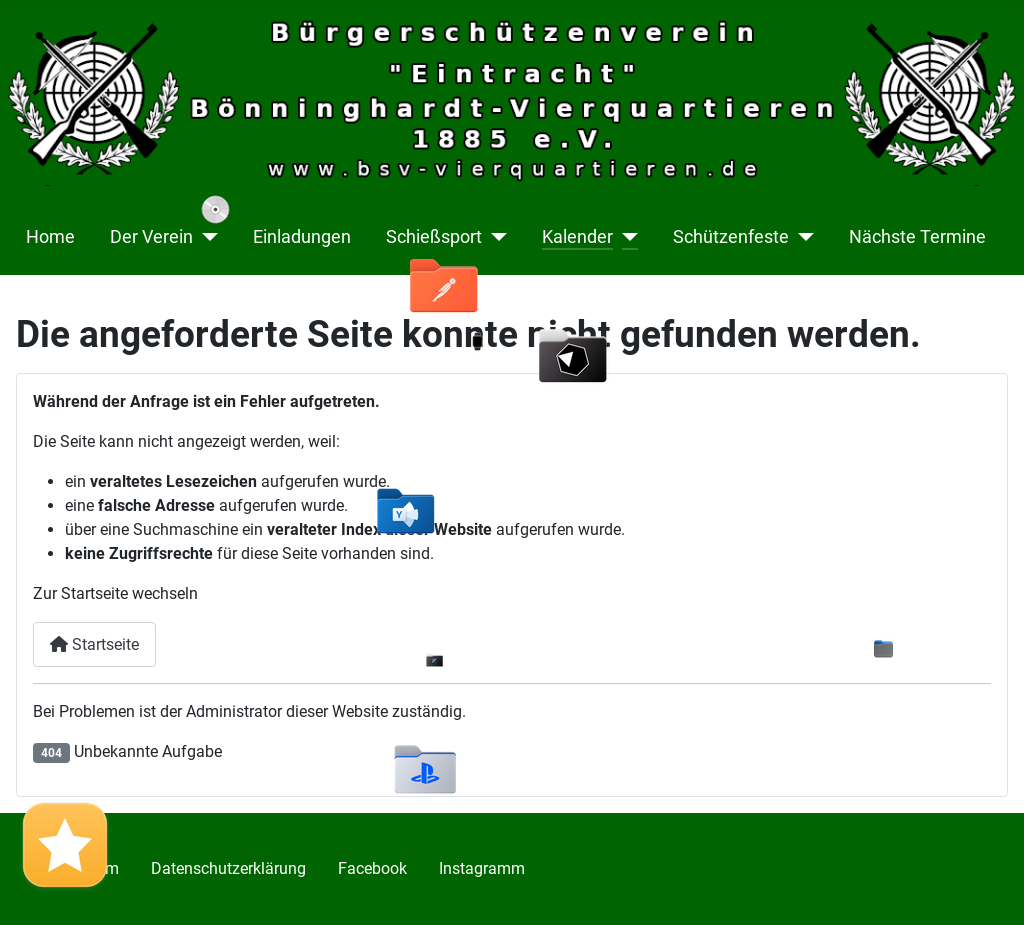 Image resolution: width=1024 pixels, height=925 pixels. I want to click on view featured applications, so click(65, 845).